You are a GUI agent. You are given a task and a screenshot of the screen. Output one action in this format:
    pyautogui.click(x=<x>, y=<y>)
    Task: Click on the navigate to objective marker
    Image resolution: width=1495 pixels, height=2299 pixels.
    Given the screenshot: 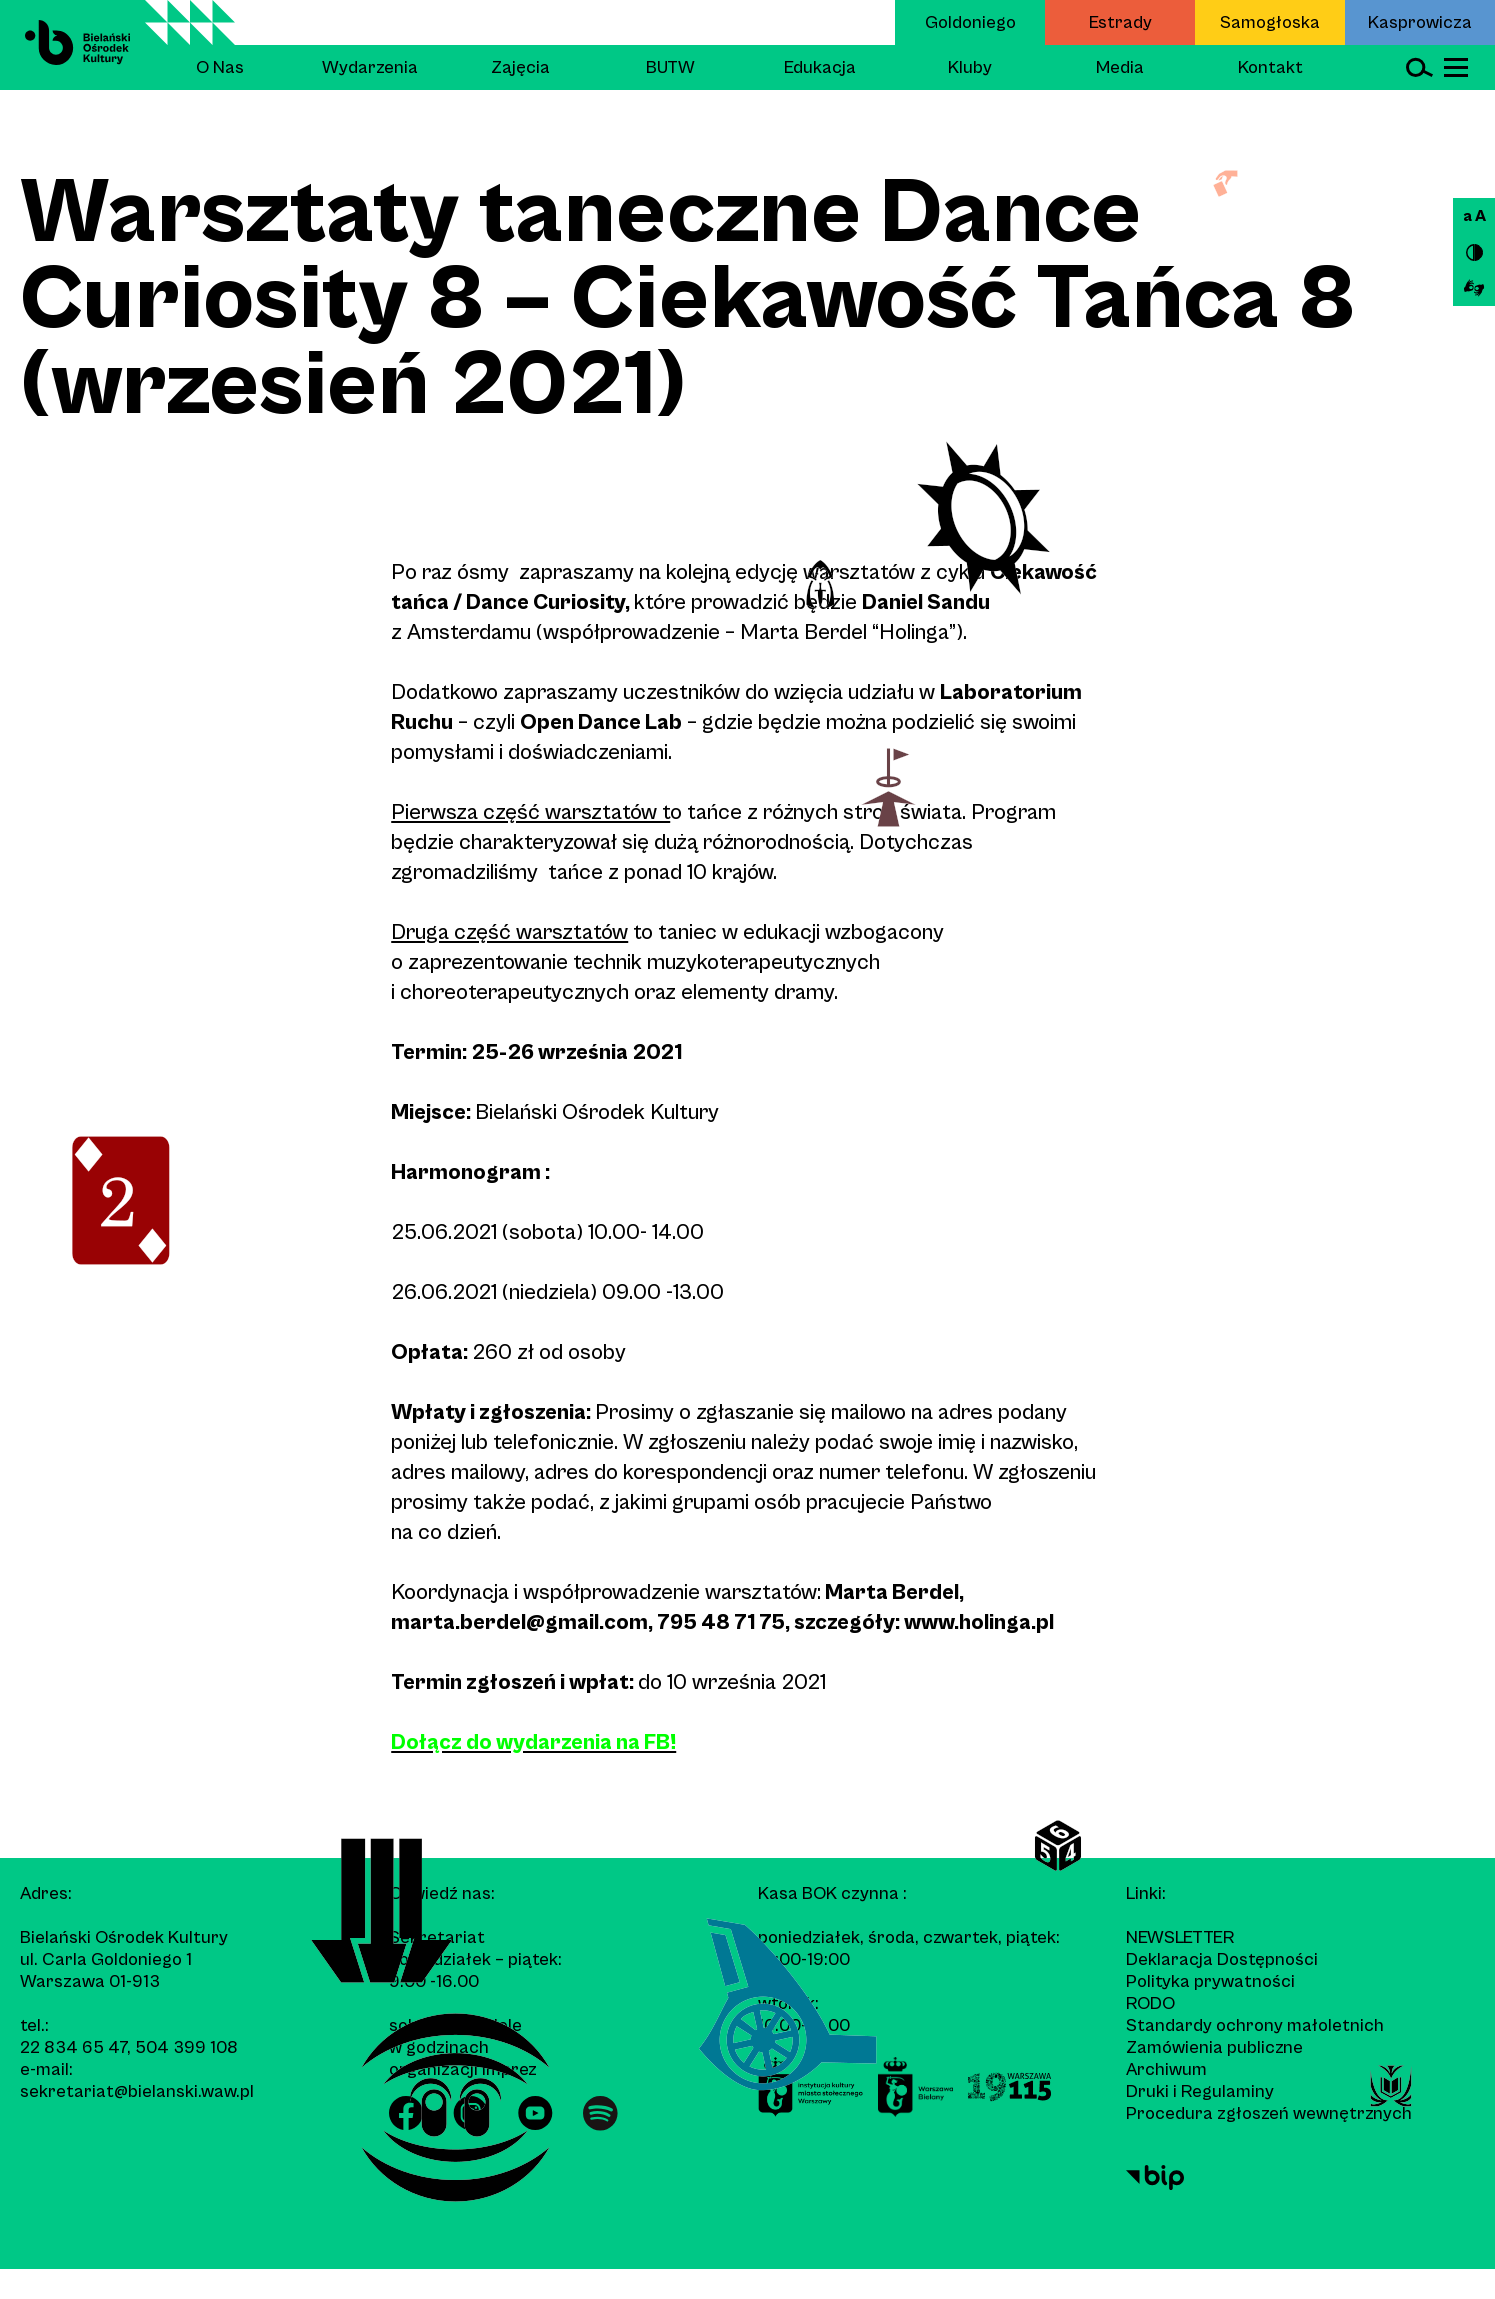 What is the action you would take?
    pyautogui.click(x=888, y=787)
    